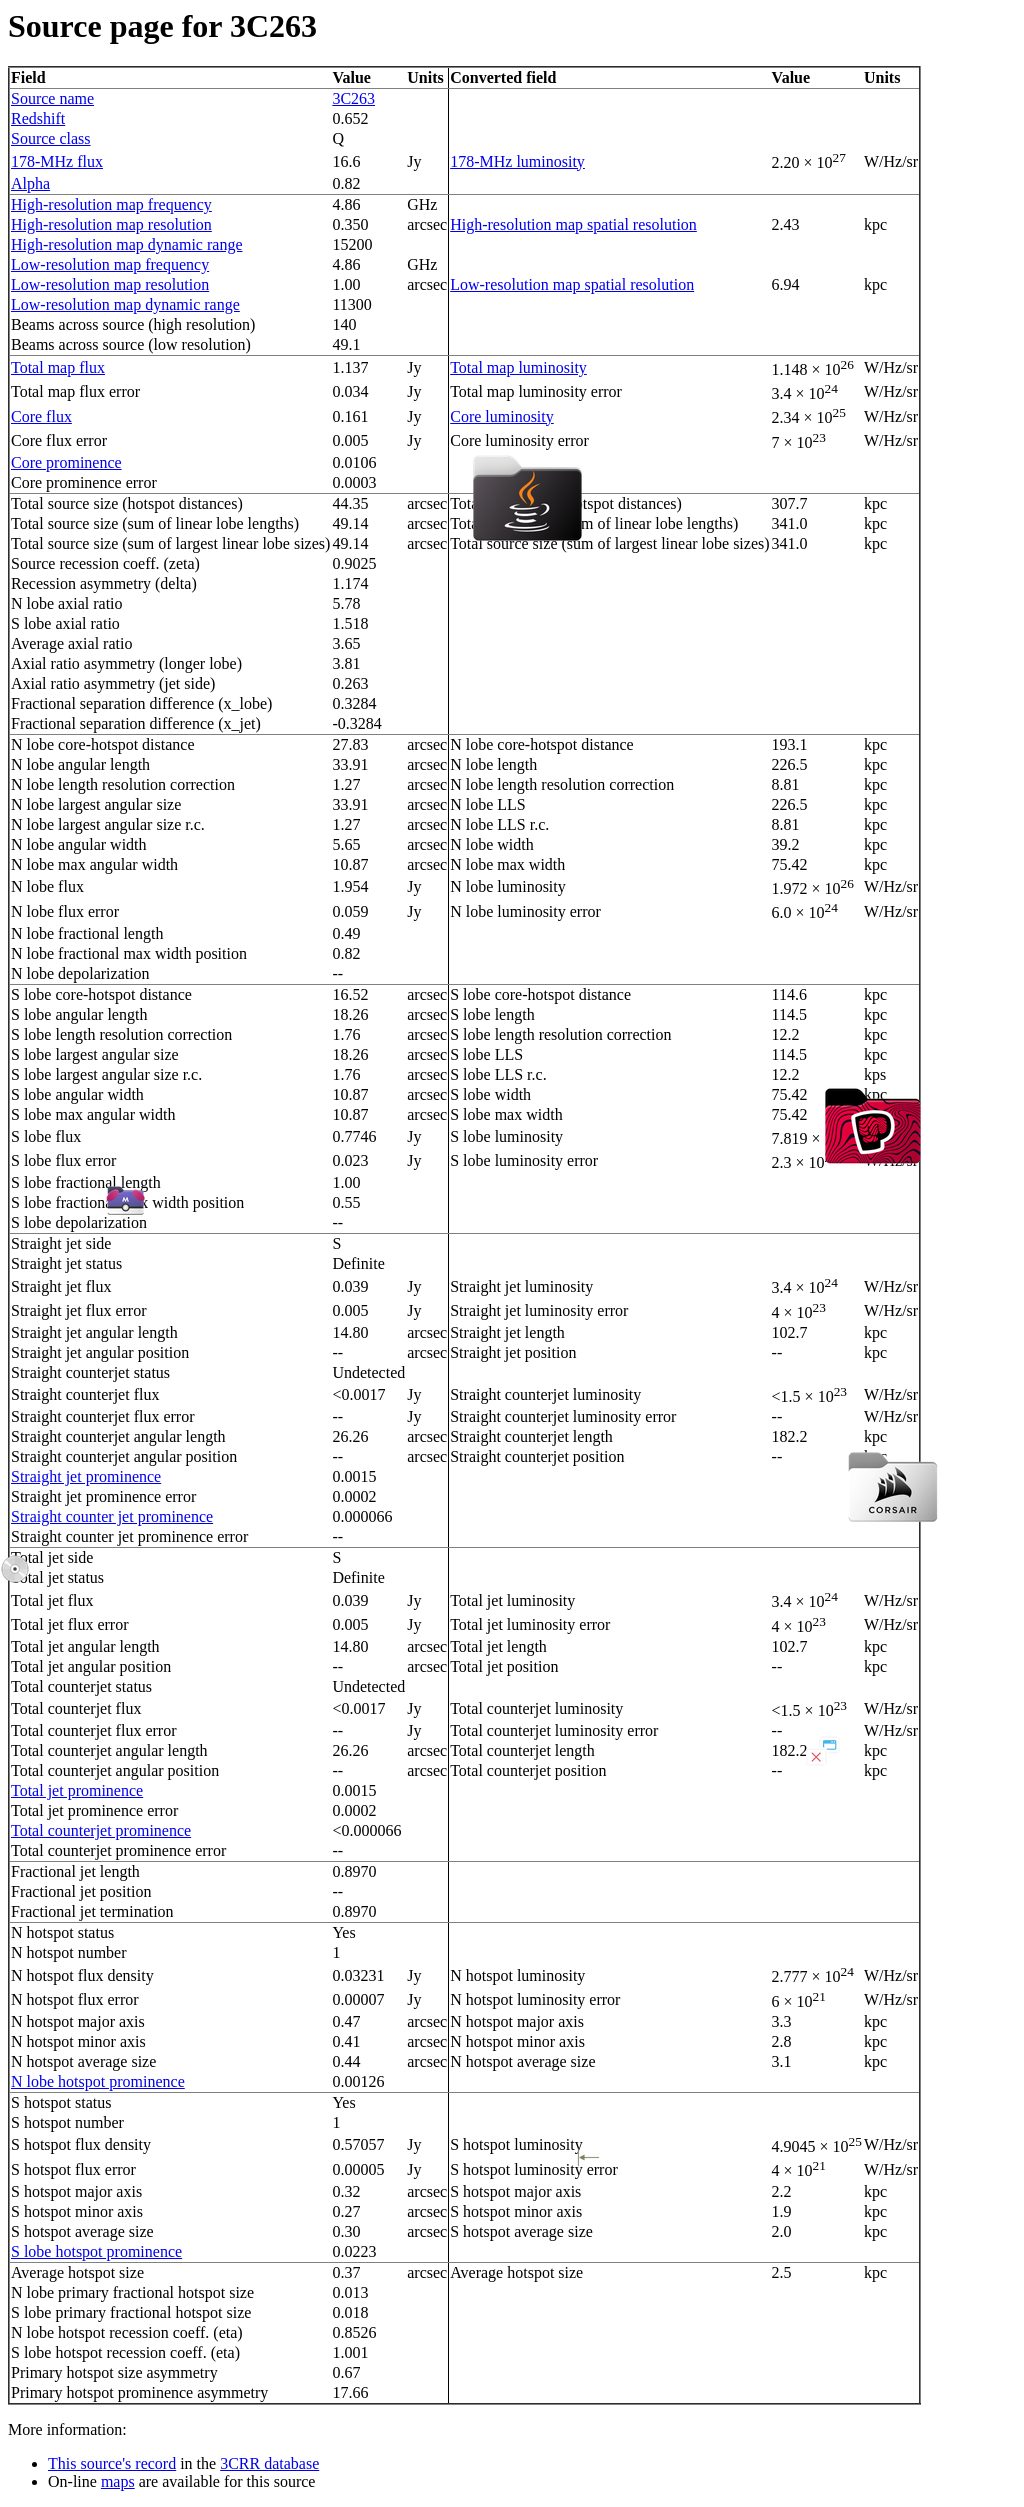 This screenshot has width=1024, height=2507. Describe the element at coordinates (872, 1128) in the screenshot. I see `open PewDiePie-themed content folder` at that location.